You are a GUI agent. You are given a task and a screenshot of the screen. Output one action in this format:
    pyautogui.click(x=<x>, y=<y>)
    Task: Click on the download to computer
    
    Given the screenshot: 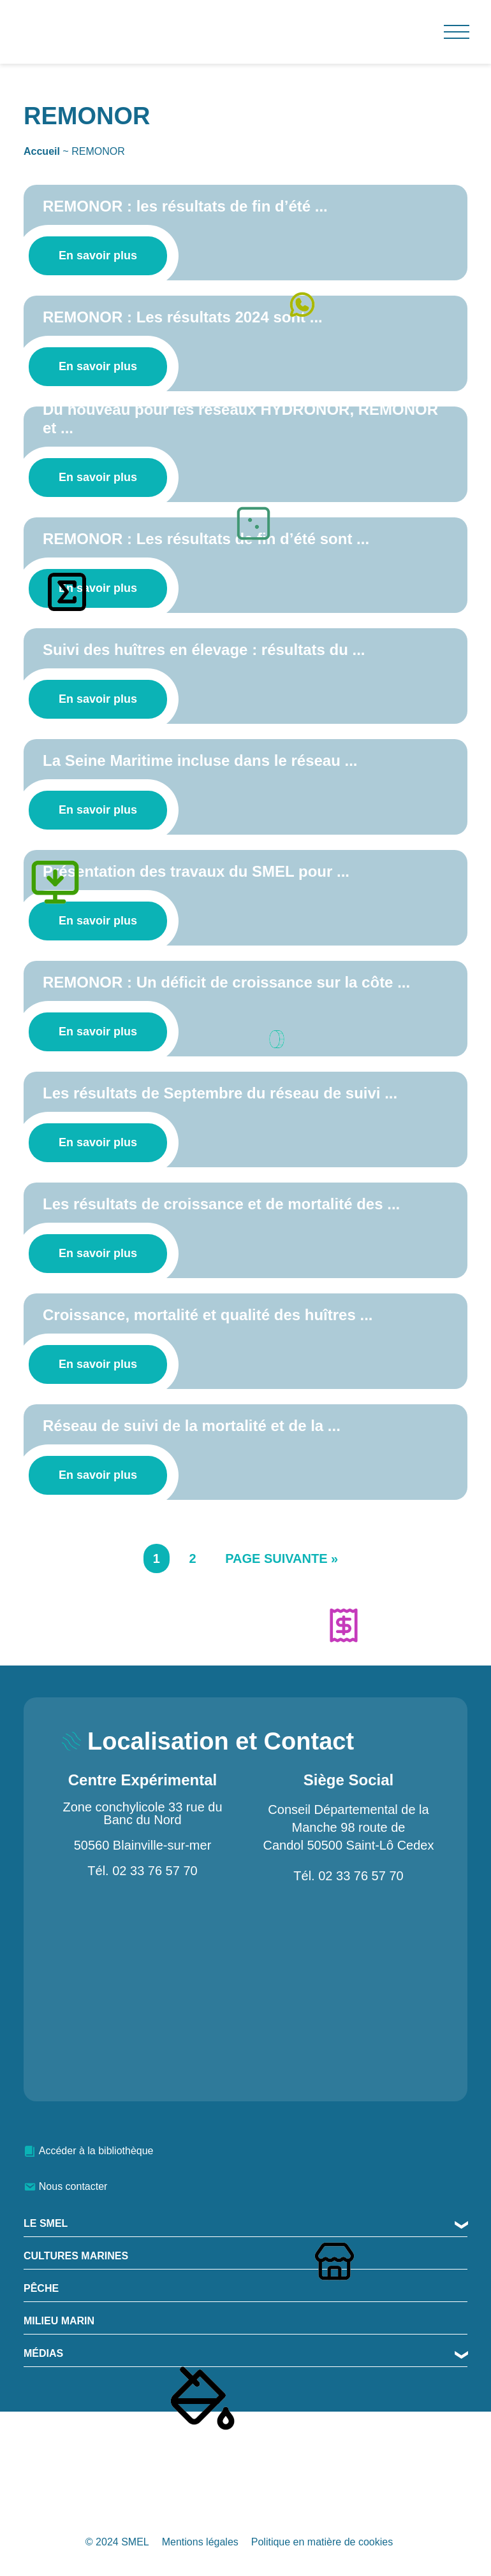 What is the action you would take?
    pyautogui.click(x=55, y=882)
    